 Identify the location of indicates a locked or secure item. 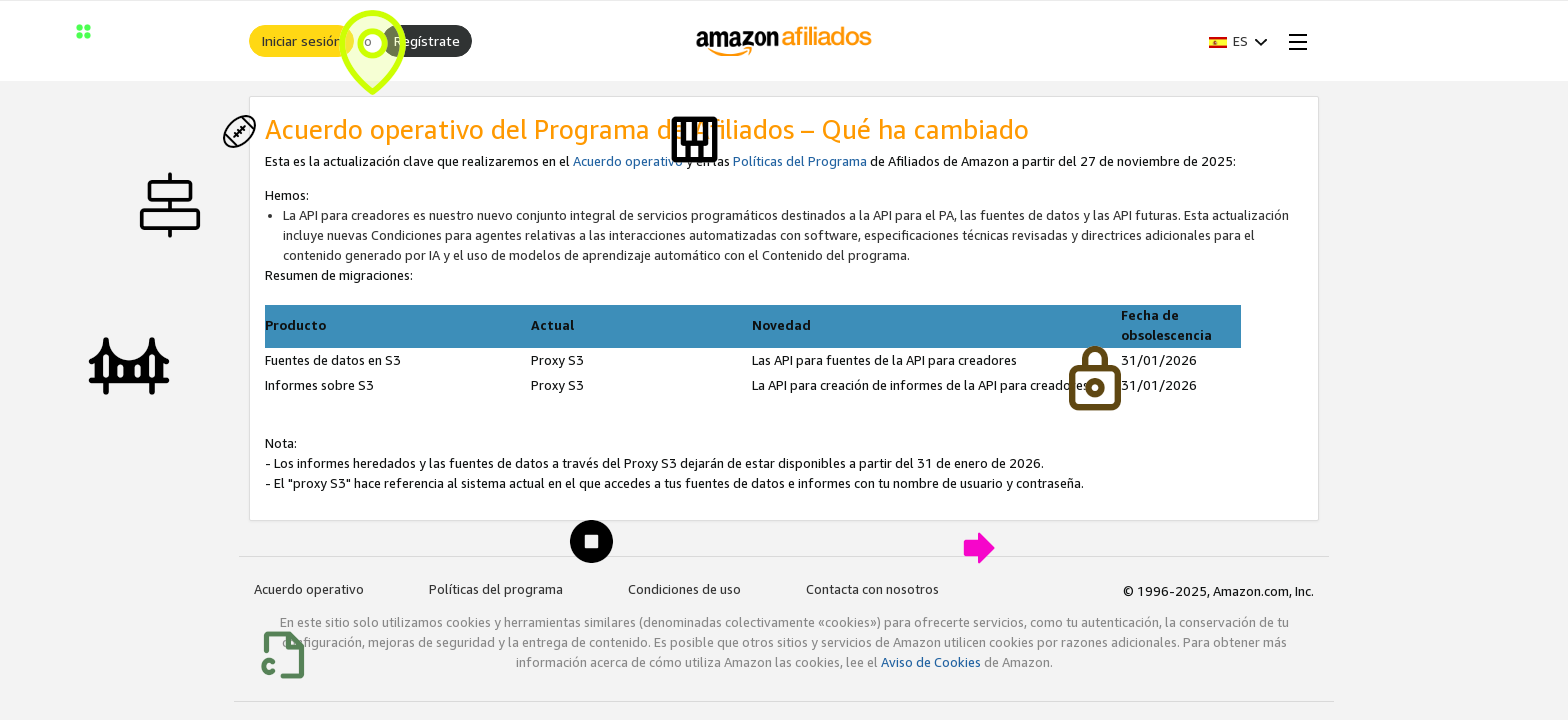
(1095, 378).